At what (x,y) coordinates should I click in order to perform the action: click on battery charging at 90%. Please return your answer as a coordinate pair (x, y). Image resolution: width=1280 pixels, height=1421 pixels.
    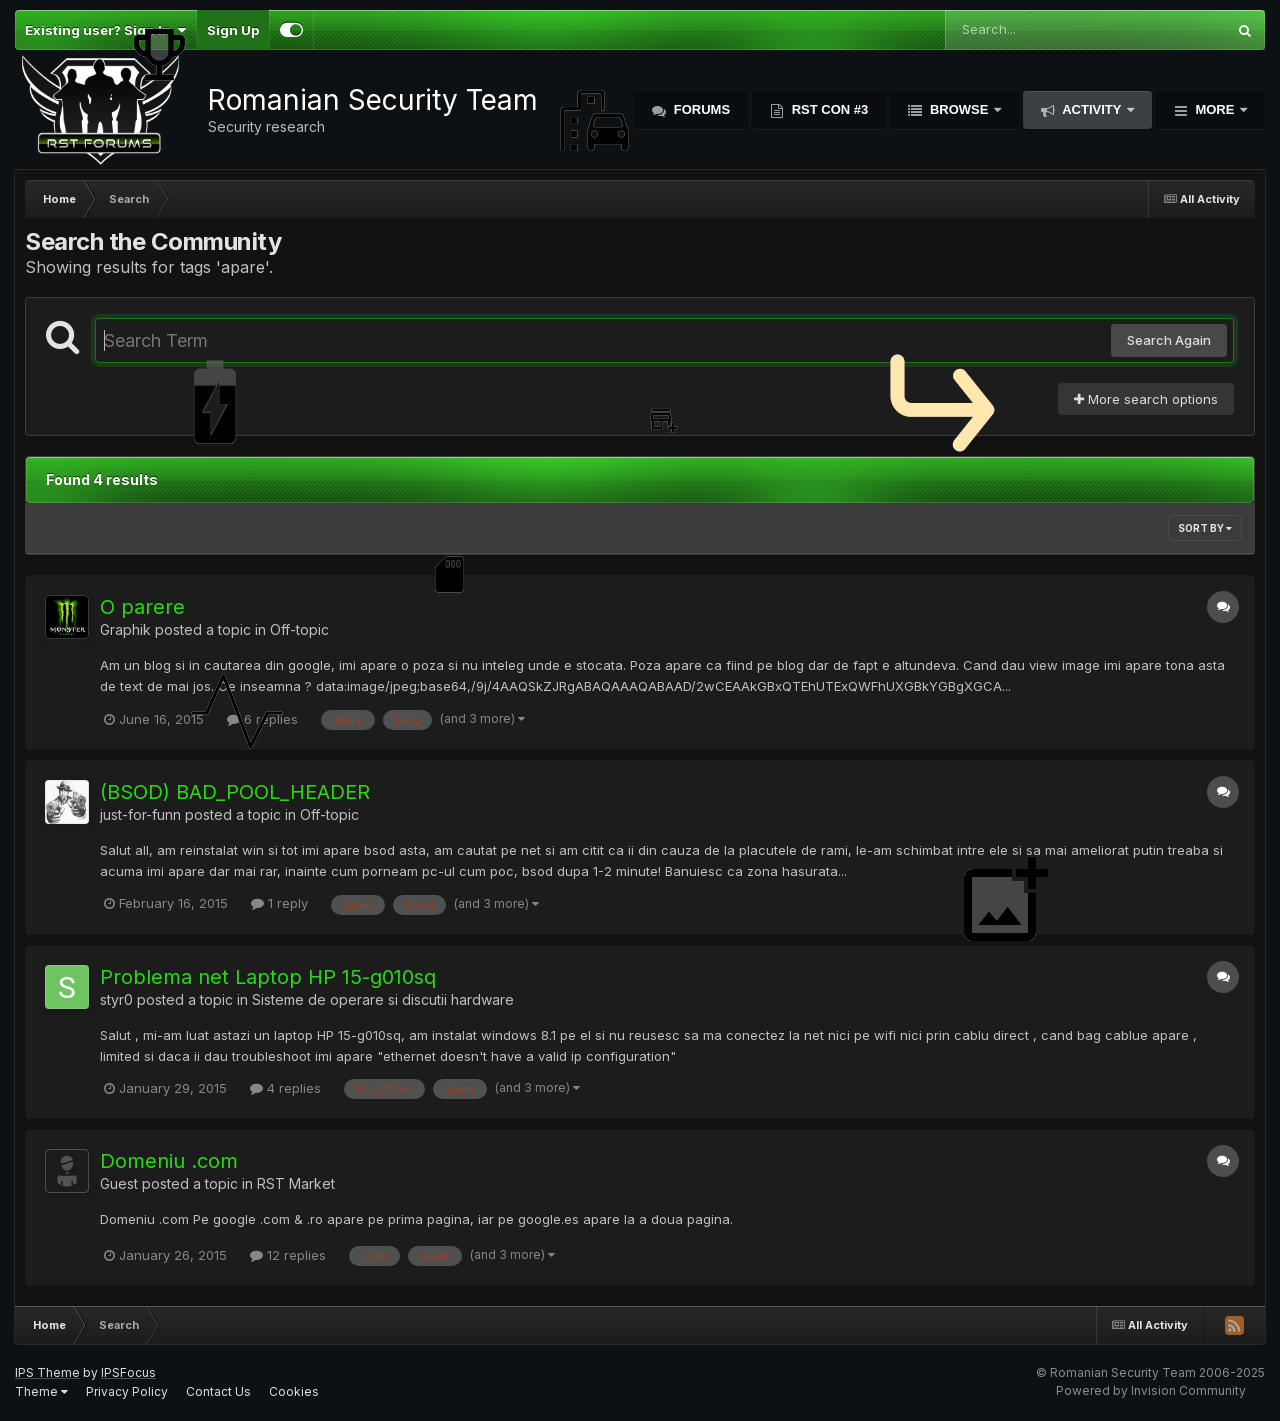
    Looking at the image, I should click on (215, 402).